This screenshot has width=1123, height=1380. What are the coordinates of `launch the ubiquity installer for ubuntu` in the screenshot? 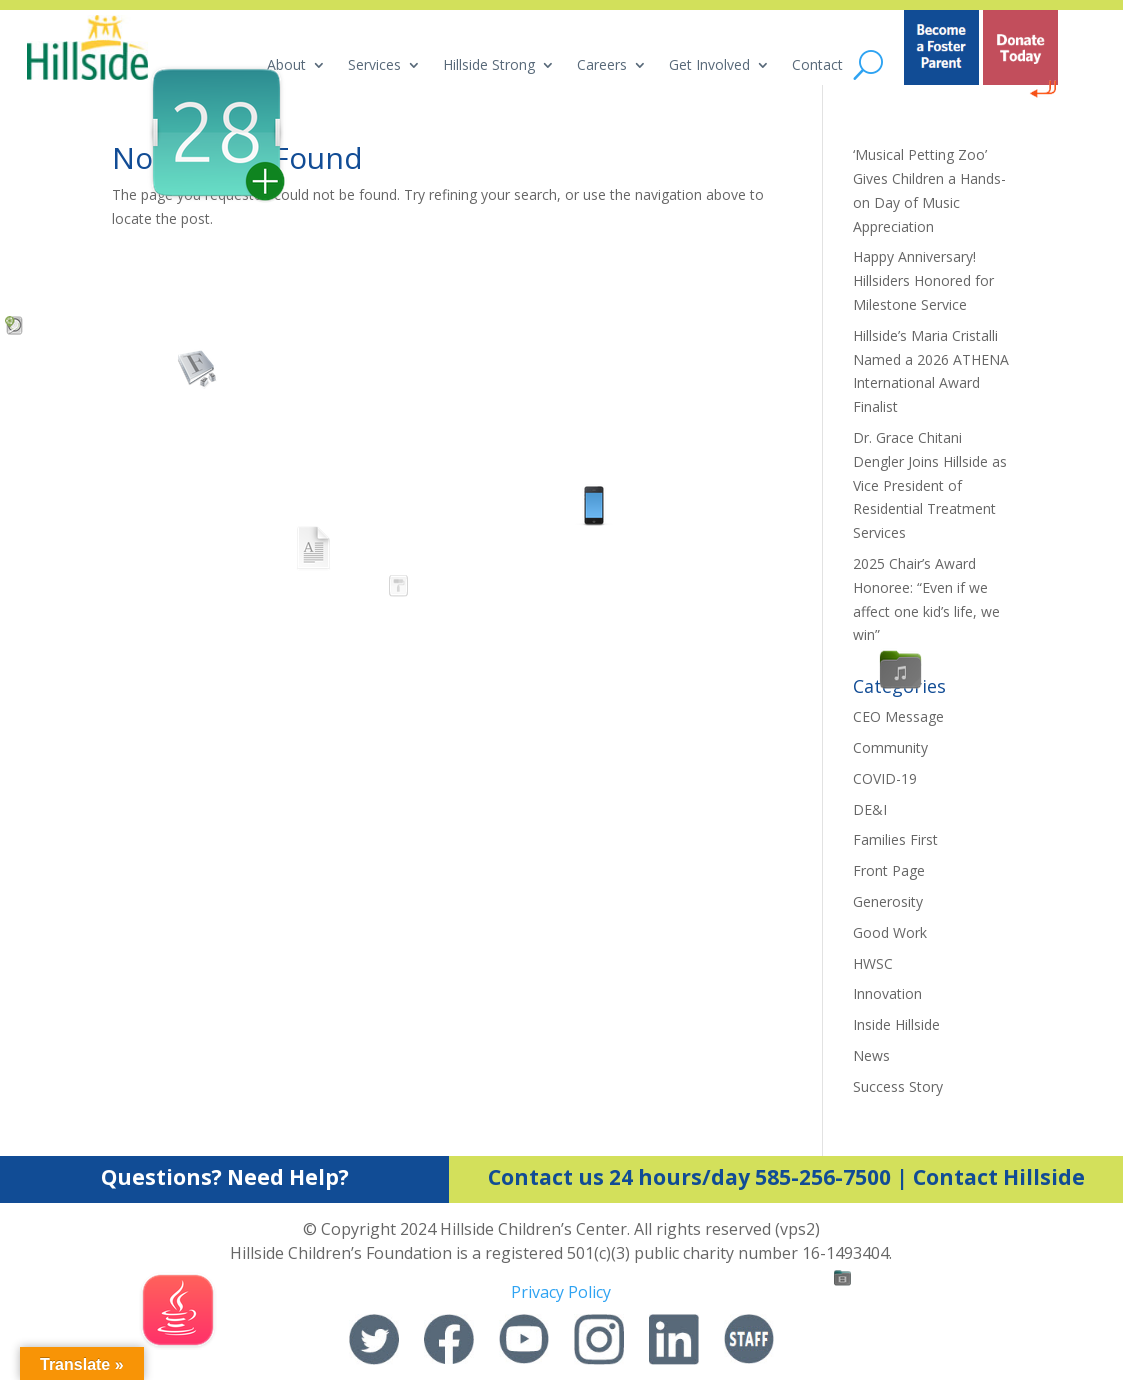 It's located at (14, 325).